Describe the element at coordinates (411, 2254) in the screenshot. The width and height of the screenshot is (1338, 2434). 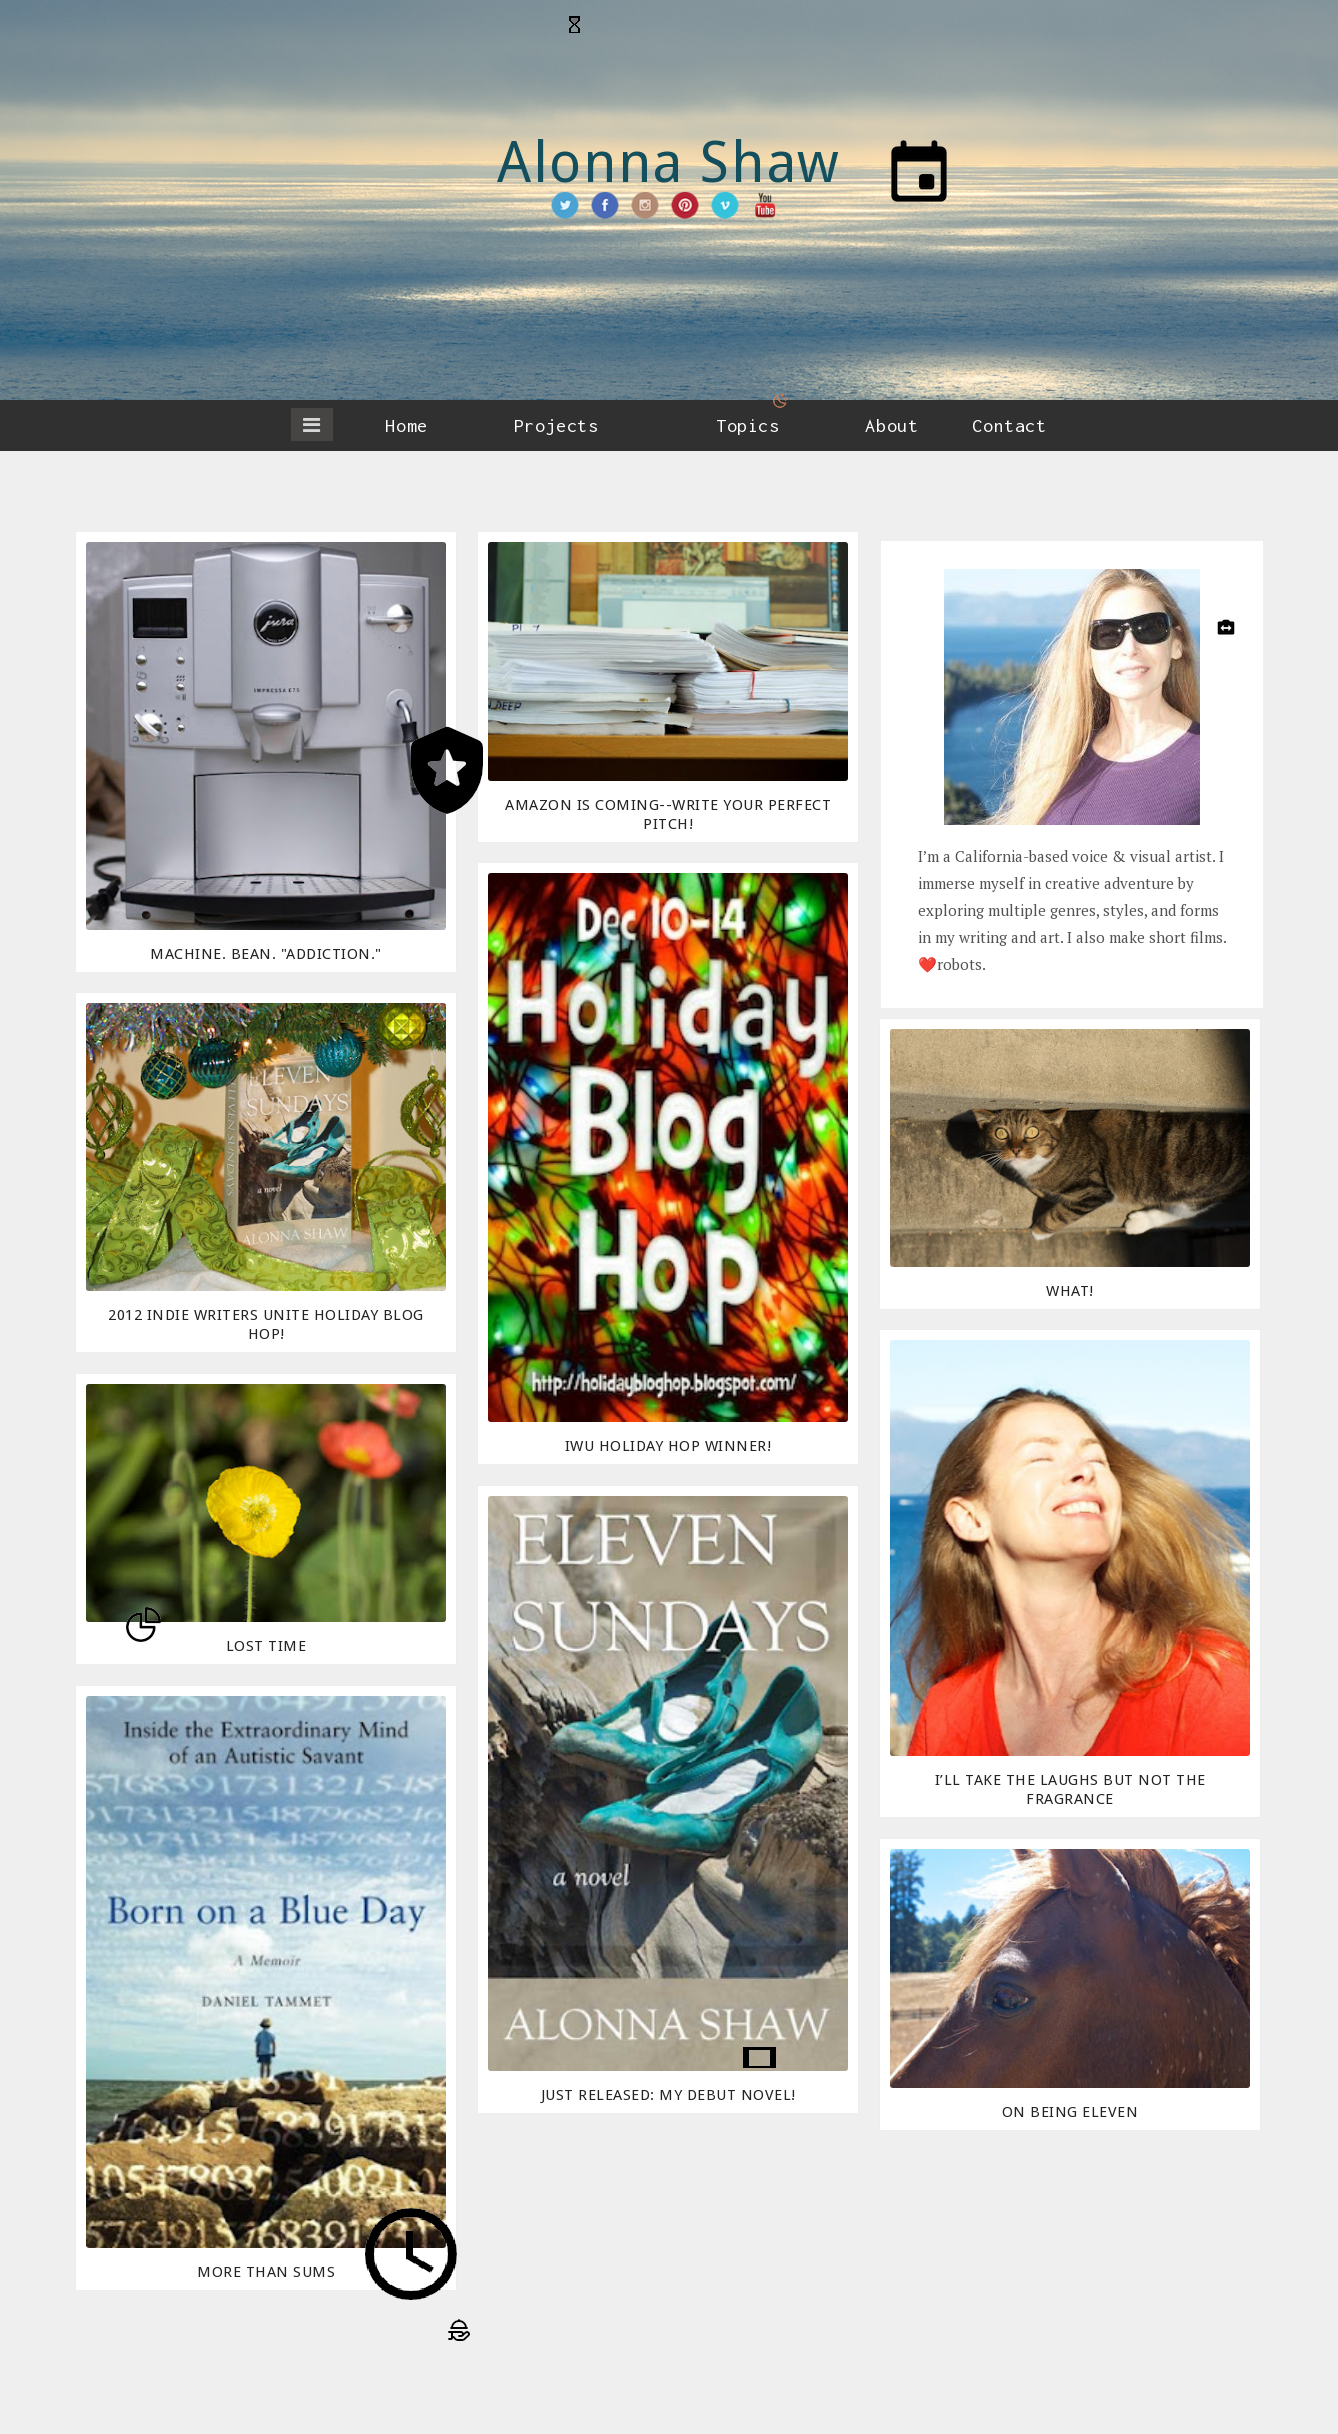
I see `view time or clock settings` at that location.